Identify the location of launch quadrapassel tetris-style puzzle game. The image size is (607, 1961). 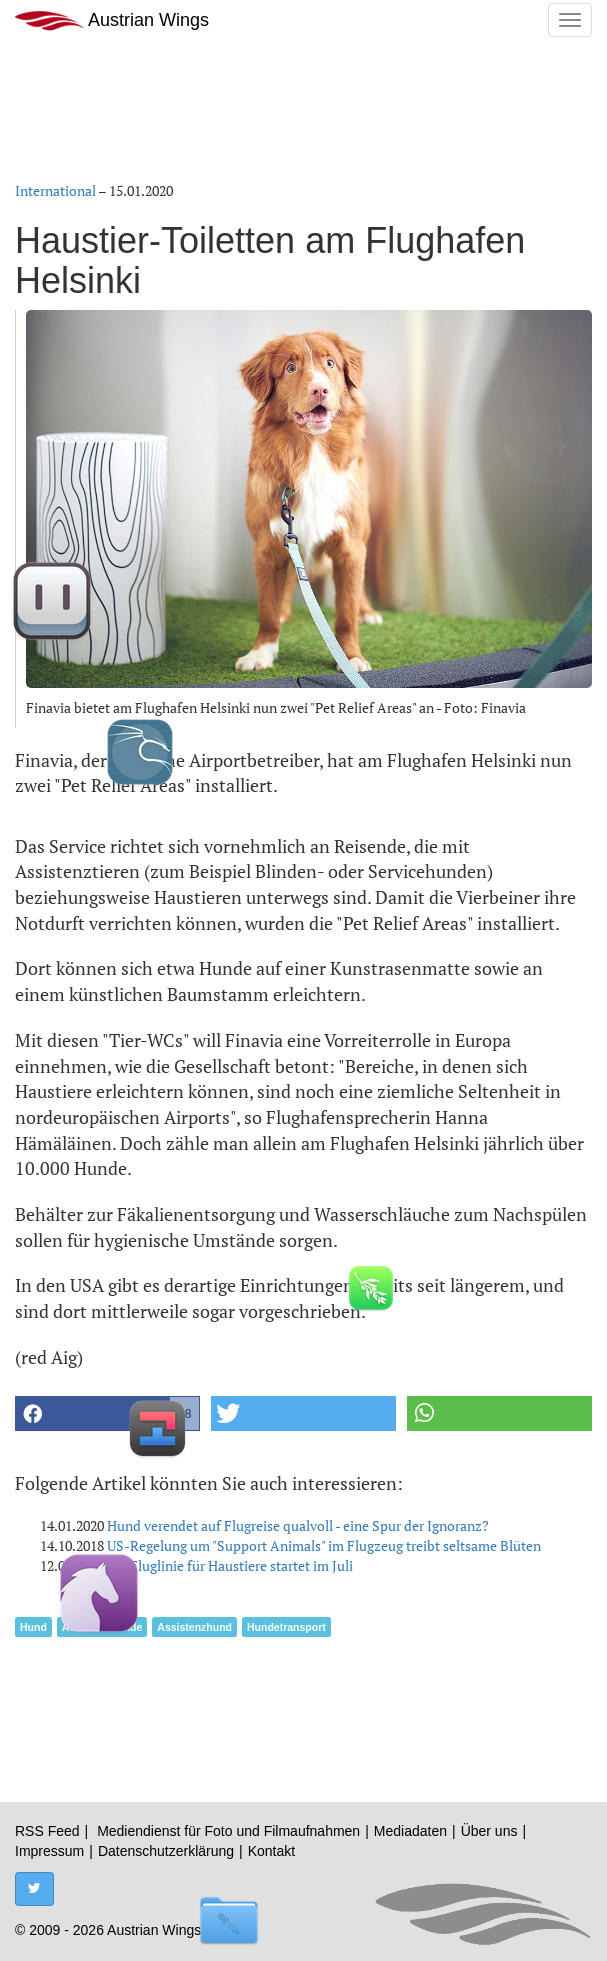
(157, 1428).